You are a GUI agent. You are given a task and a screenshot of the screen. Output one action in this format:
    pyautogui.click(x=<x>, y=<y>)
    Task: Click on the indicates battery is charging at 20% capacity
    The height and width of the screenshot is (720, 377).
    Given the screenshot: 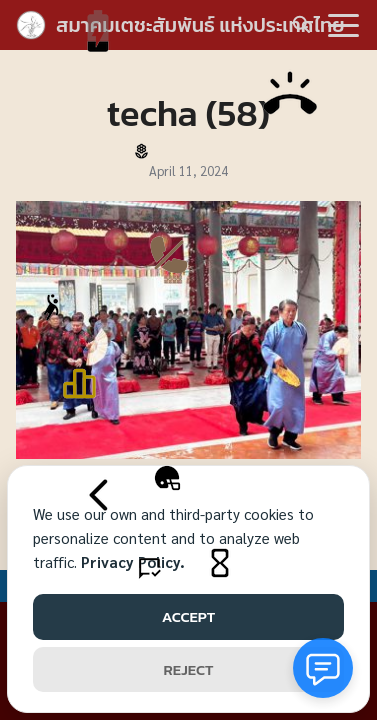 What is the action you would take?
    pyautogui.click(x=98, y=31)
    